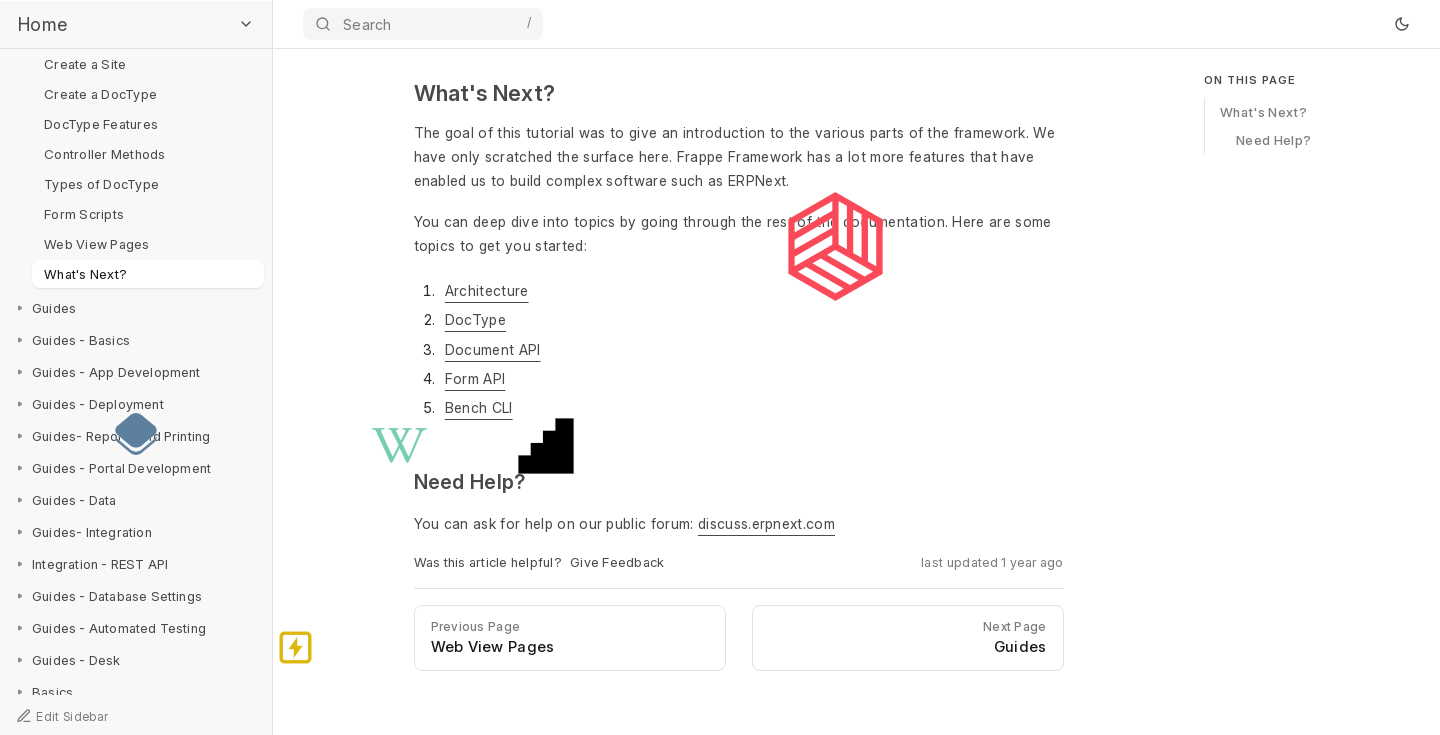  I want to click on locate nearby AED (automated external defibrillator), so click(295, 647).